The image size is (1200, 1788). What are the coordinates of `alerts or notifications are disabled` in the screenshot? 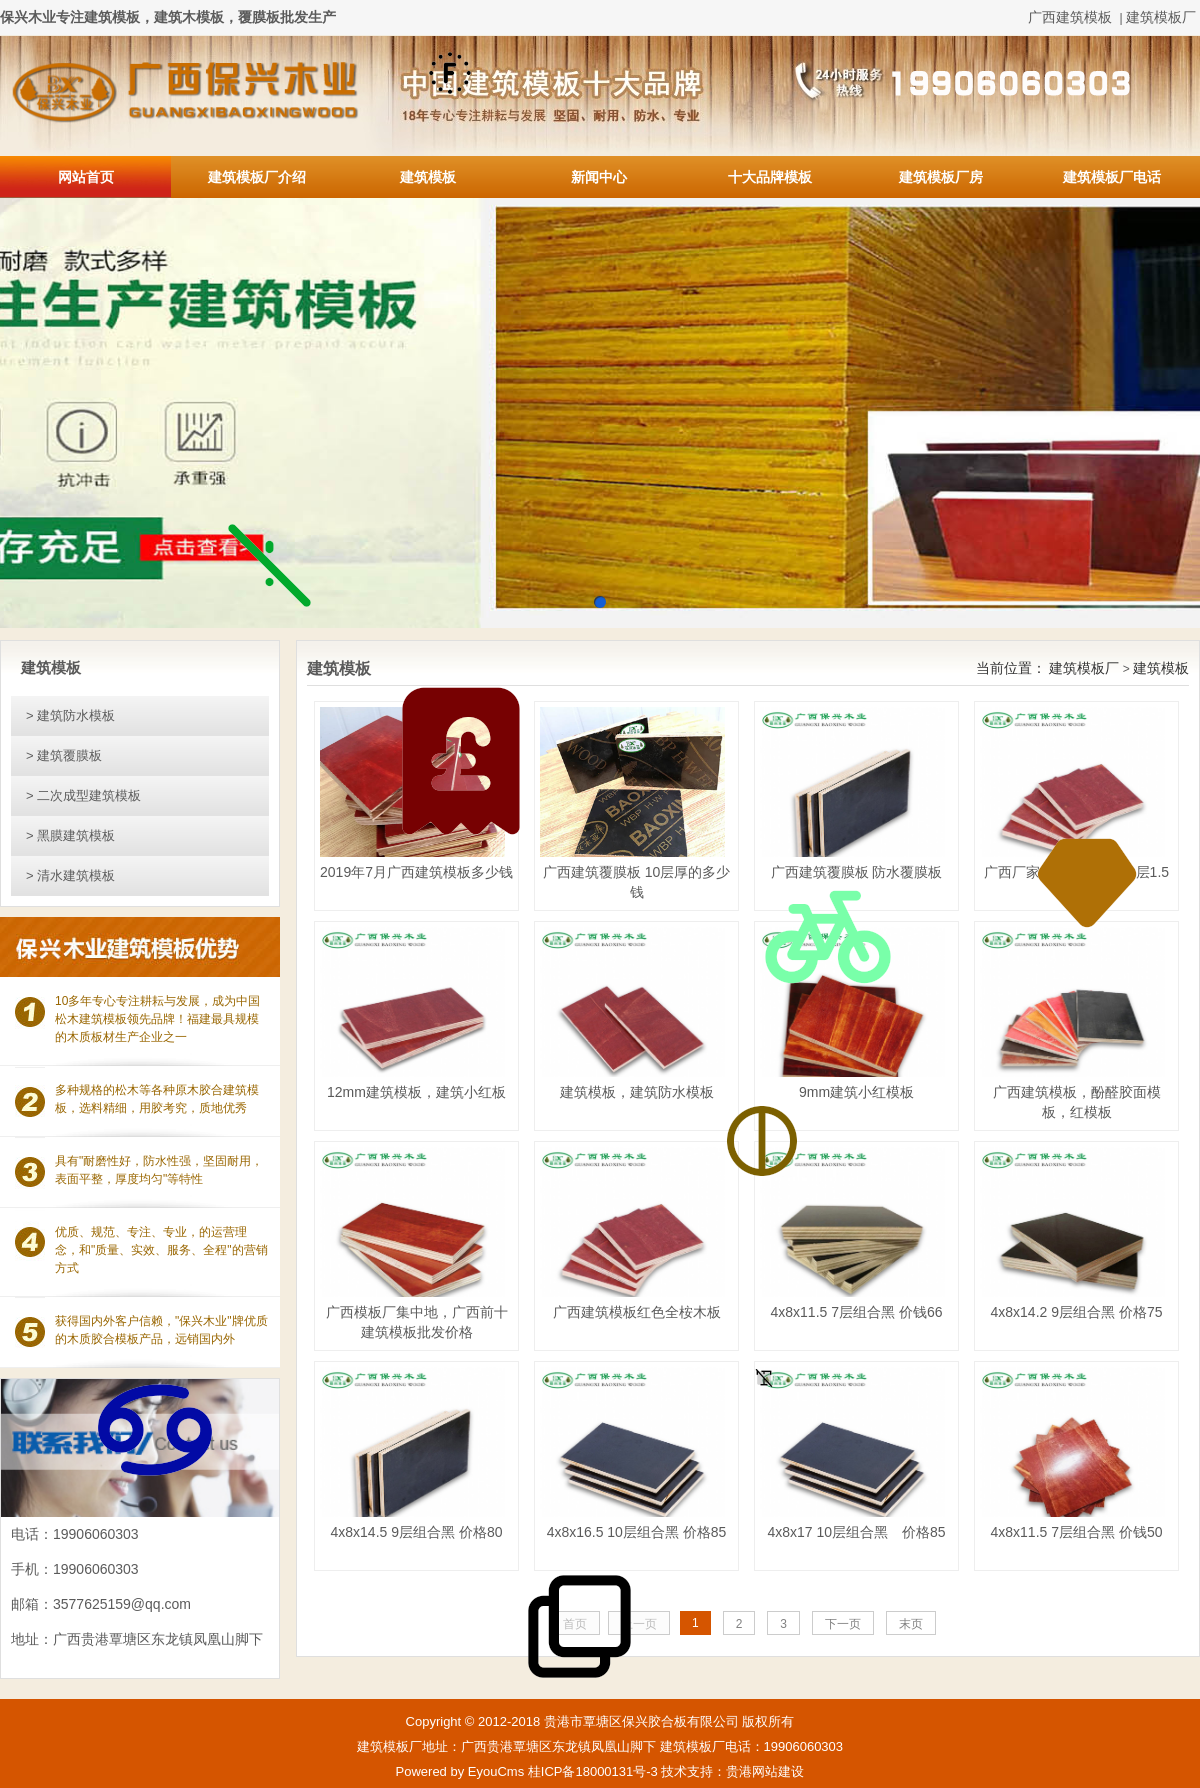 It's located at (269, 565).